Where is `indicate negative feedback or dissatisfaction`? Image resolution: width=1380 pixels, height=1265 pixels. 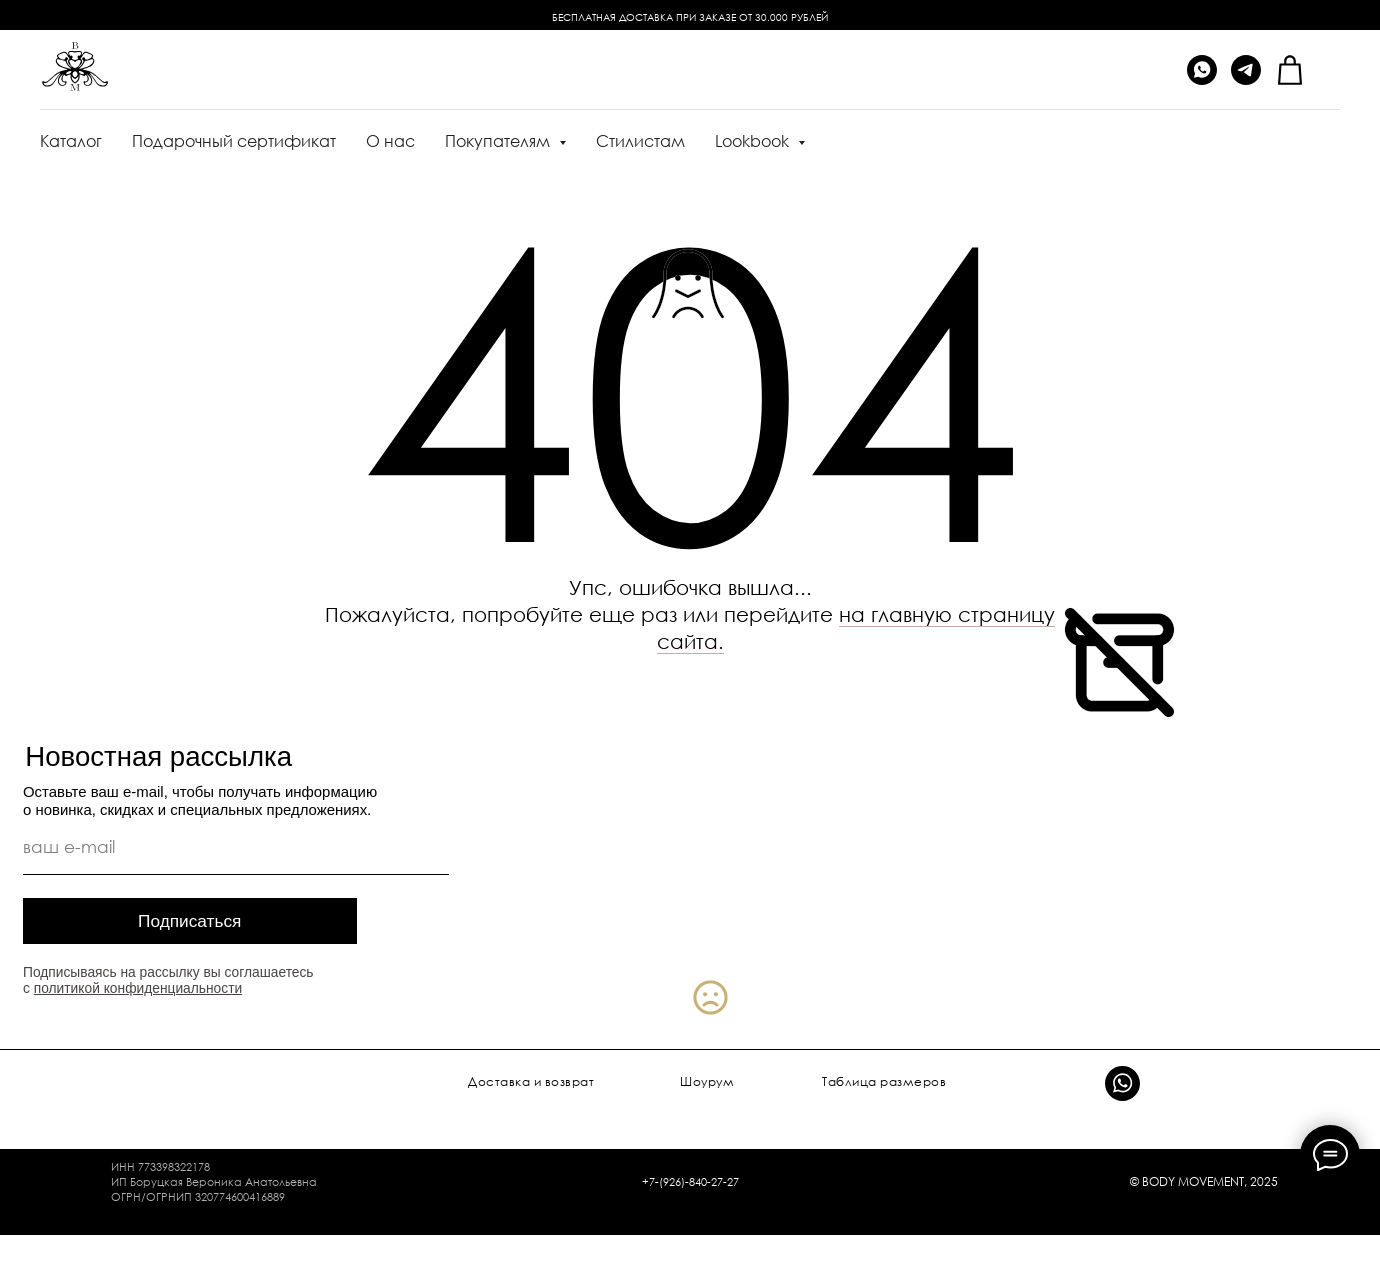
indicate negative feedback or dissatisfaction is located at coordinates (710, 997).